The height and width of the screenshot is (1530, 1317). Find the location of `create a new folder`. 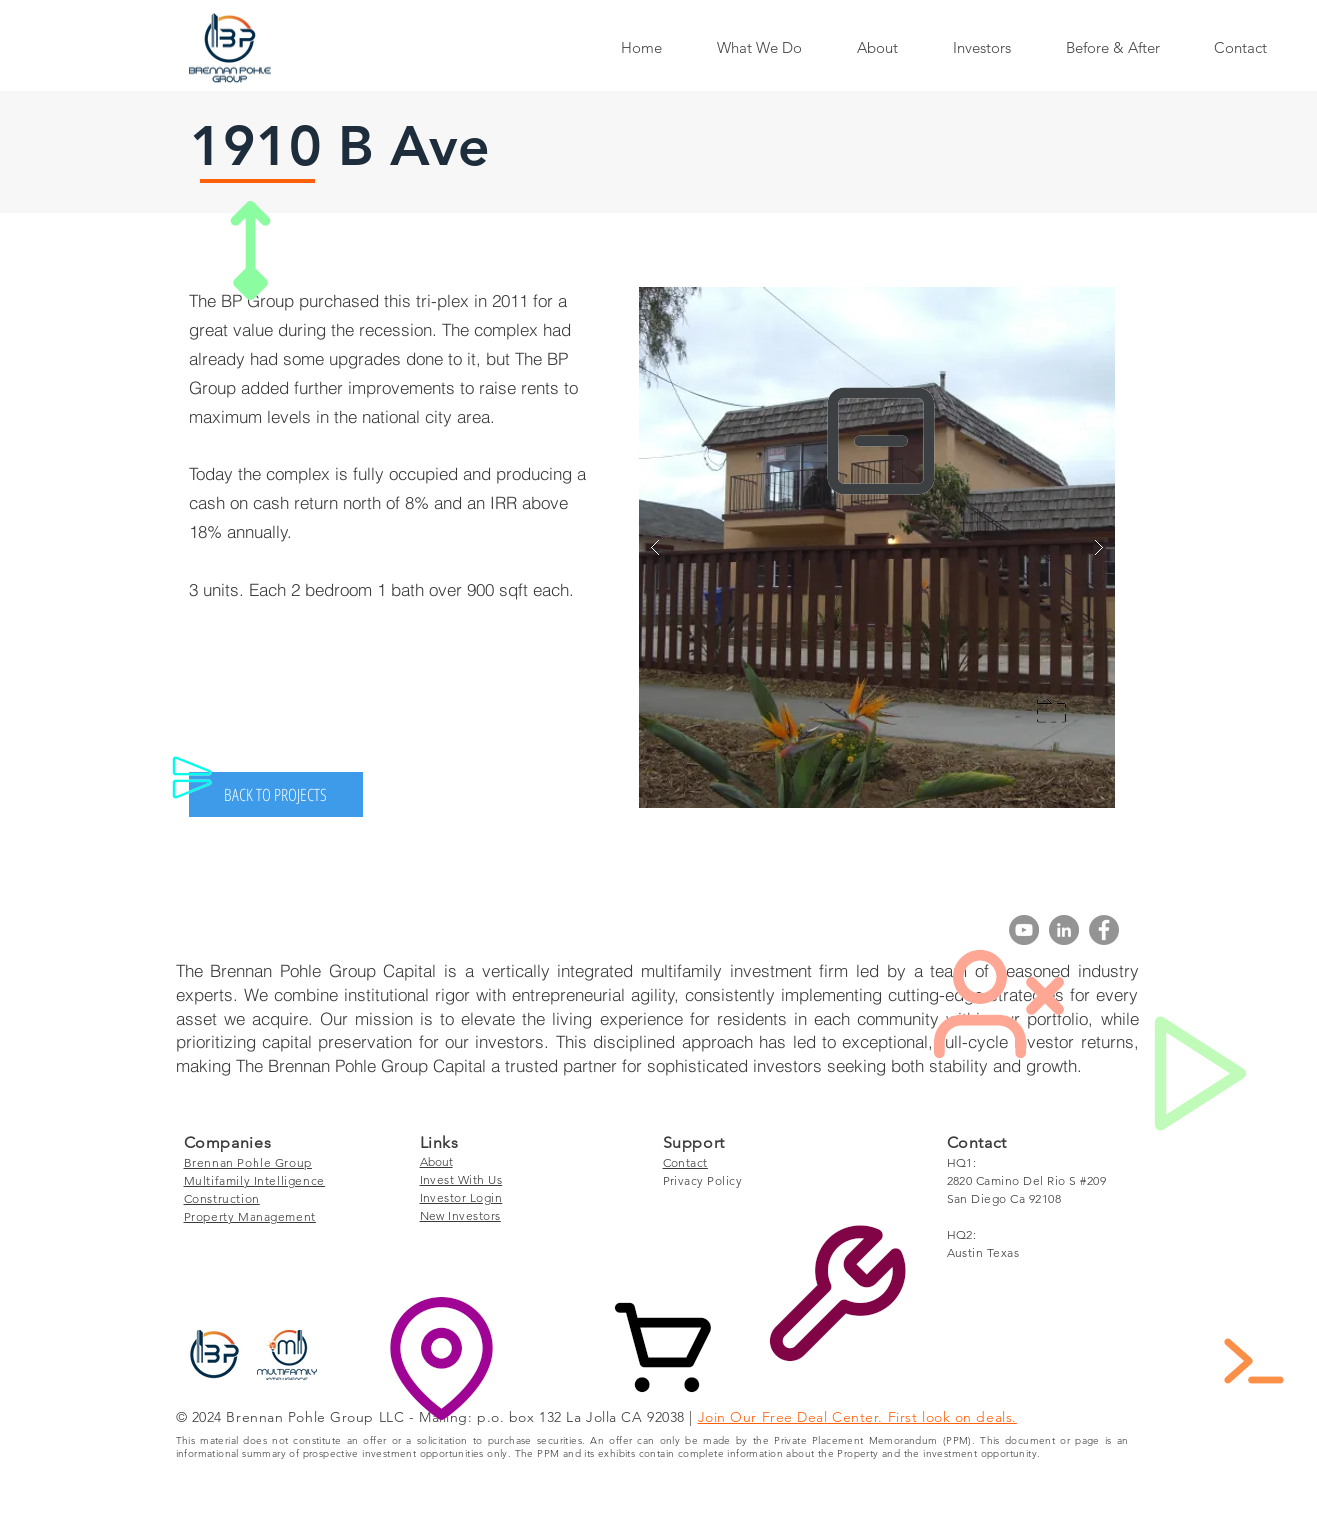

create a new folder is located at coordinates (1051, 710).